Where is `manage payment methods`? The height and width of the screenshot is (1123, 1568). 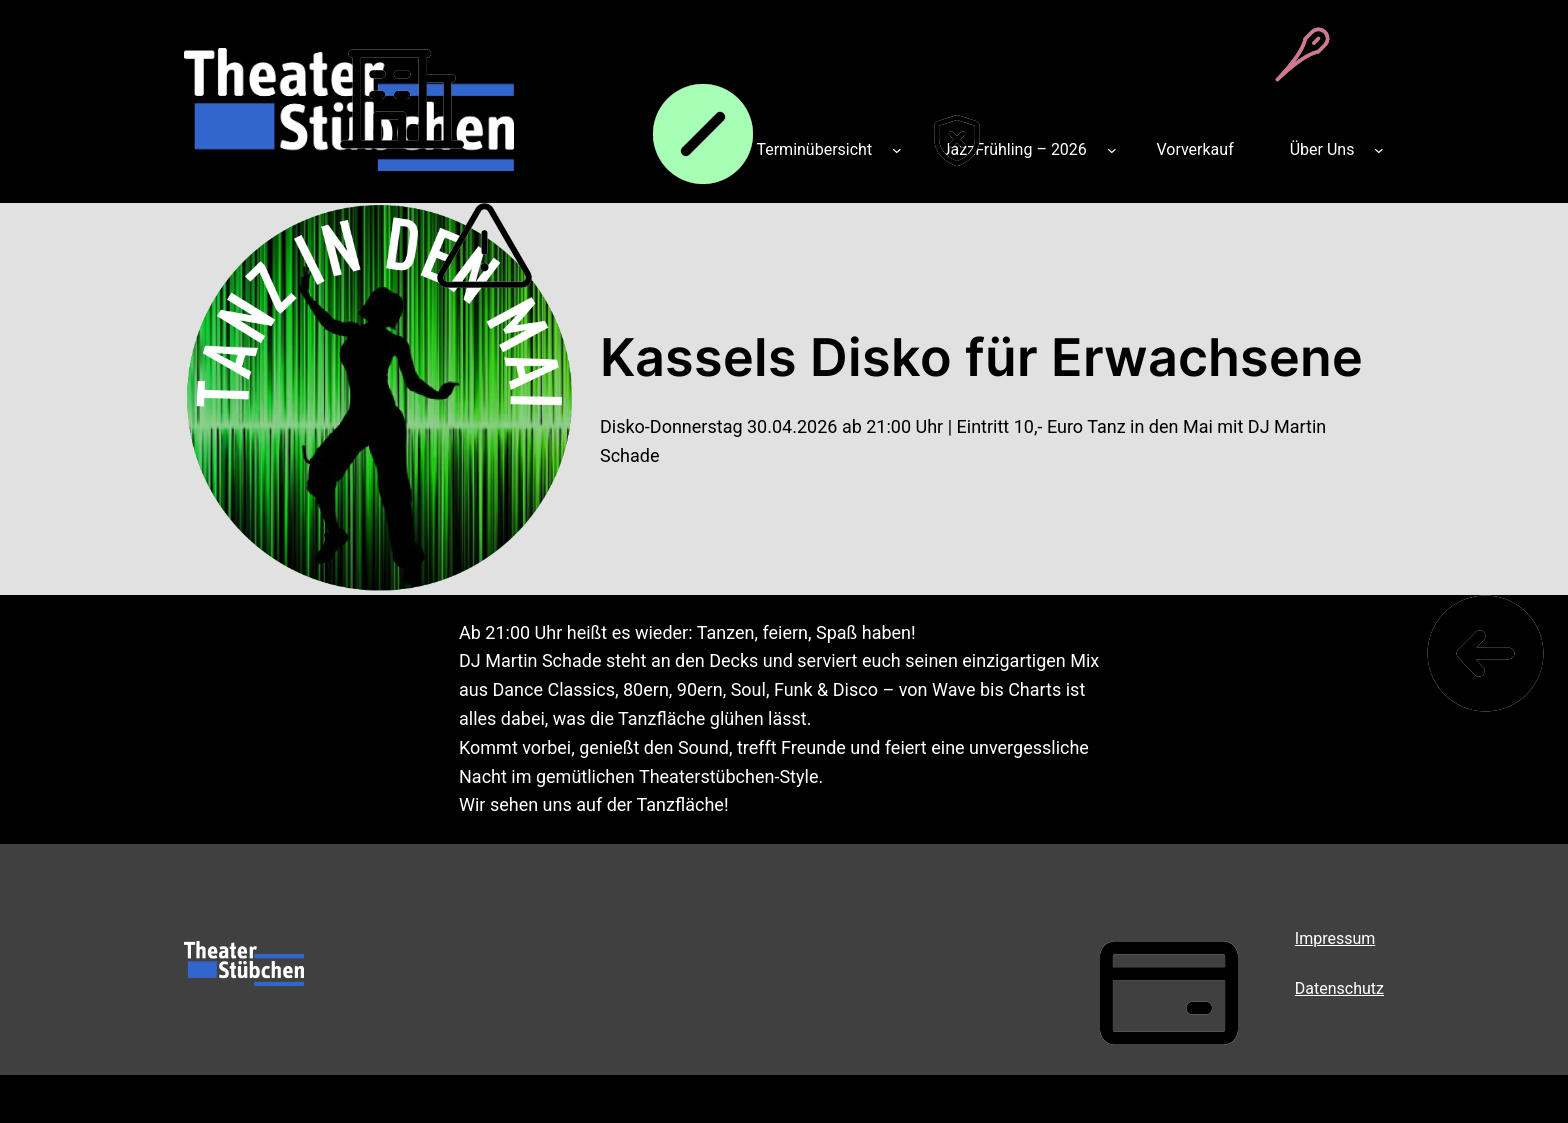
manage payment methods is located at coordinates (1169, 993).